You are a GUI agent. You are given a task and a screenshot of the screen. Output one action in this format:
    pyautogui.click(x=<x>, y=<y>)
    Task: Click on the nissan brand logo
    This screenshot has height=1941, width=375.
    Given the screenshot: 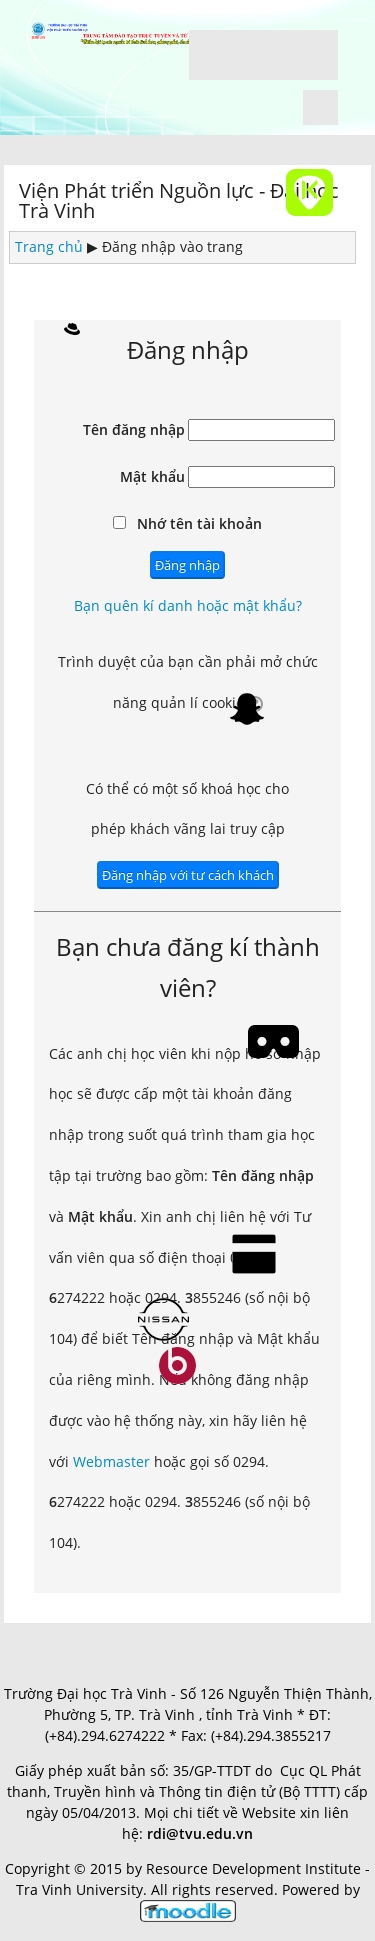 What is the action you would take?
    pyautogui.click(x=163, y=1319)
    